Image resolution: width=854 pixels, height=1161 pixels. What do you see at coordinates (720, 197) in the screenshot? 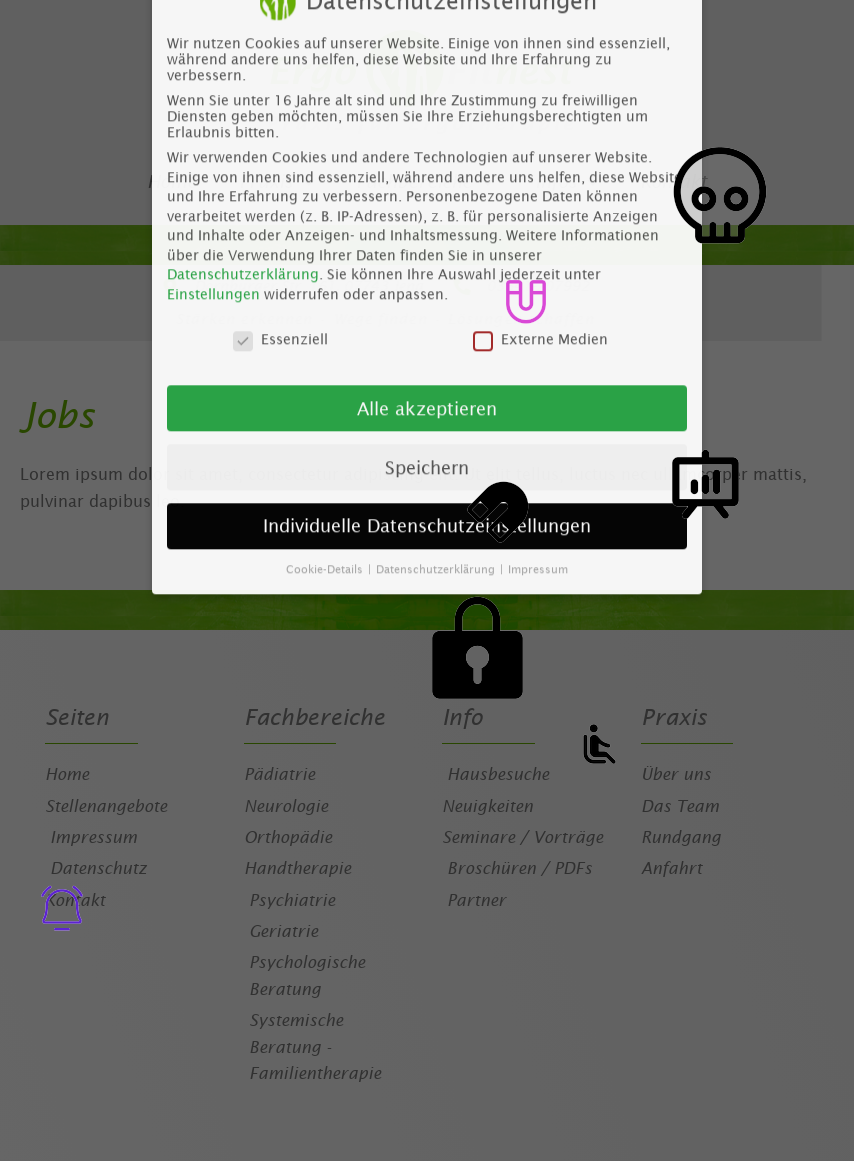
I see `indicates danger or fatal error` at bounding box center [720, 197].